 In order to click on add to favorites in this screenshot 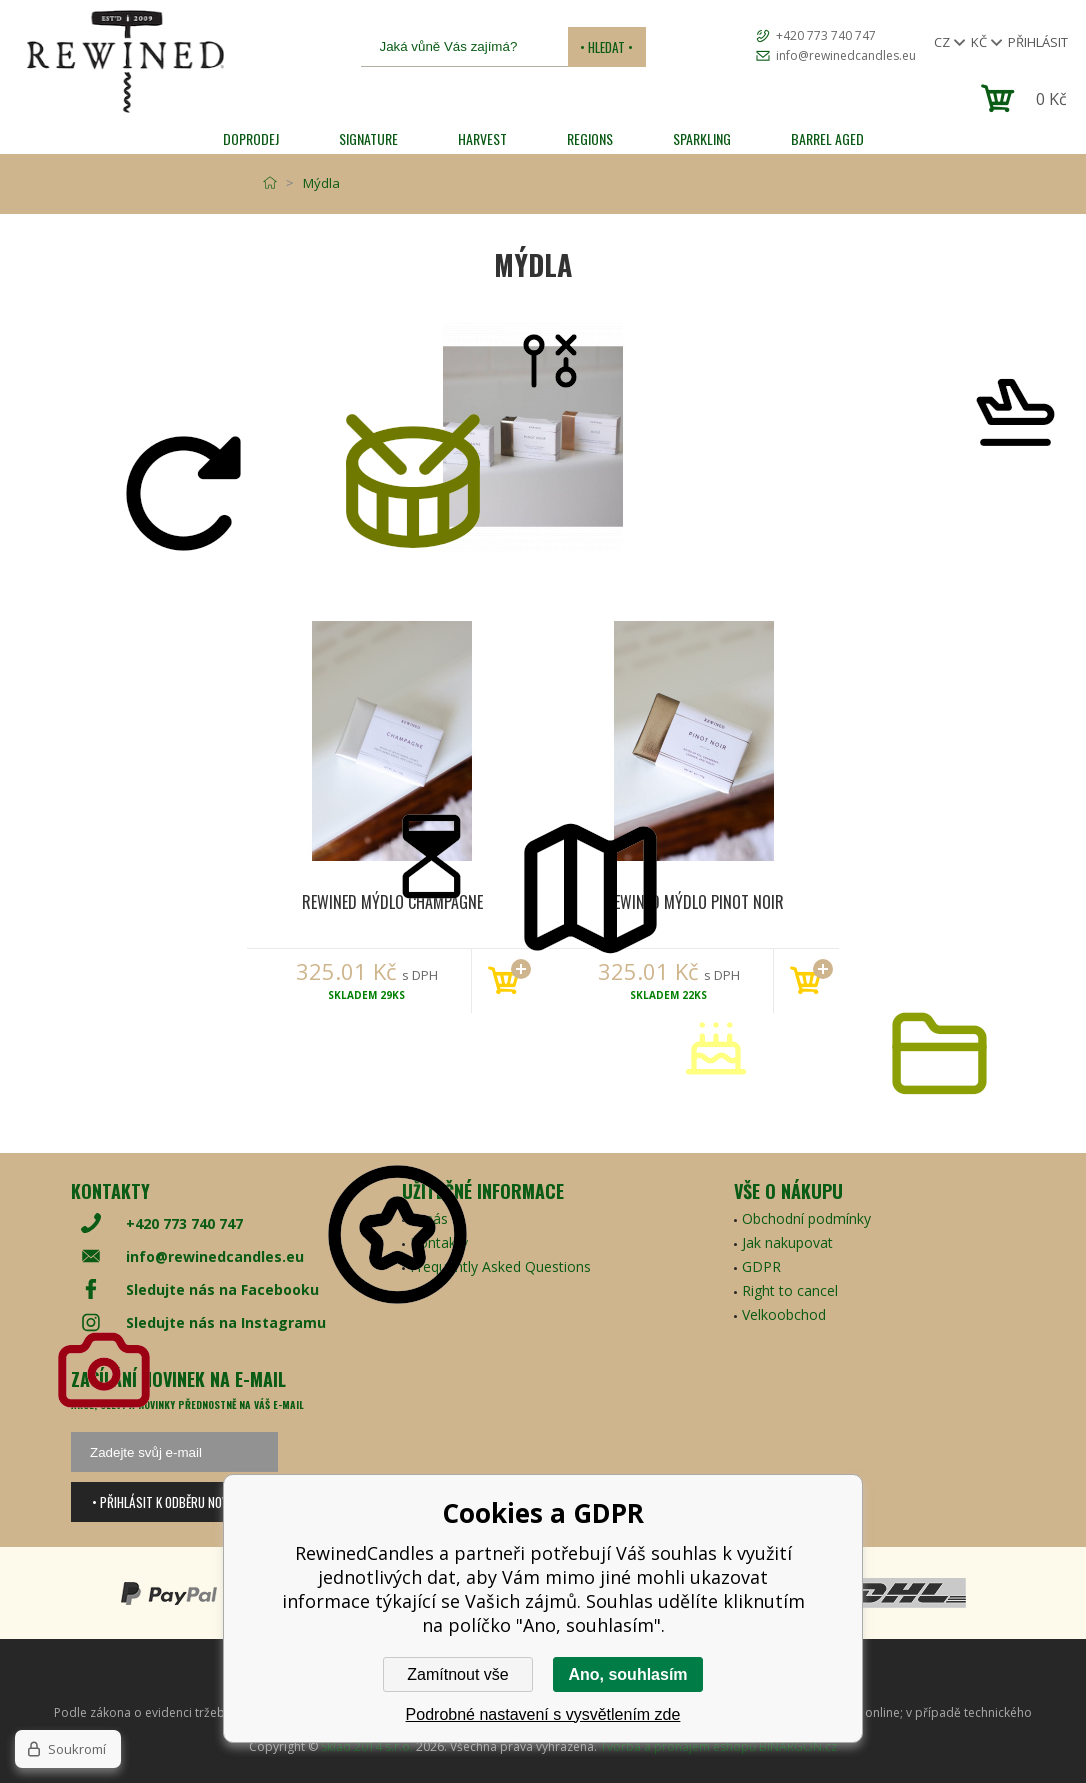, I will do `click(397, 1234)`.